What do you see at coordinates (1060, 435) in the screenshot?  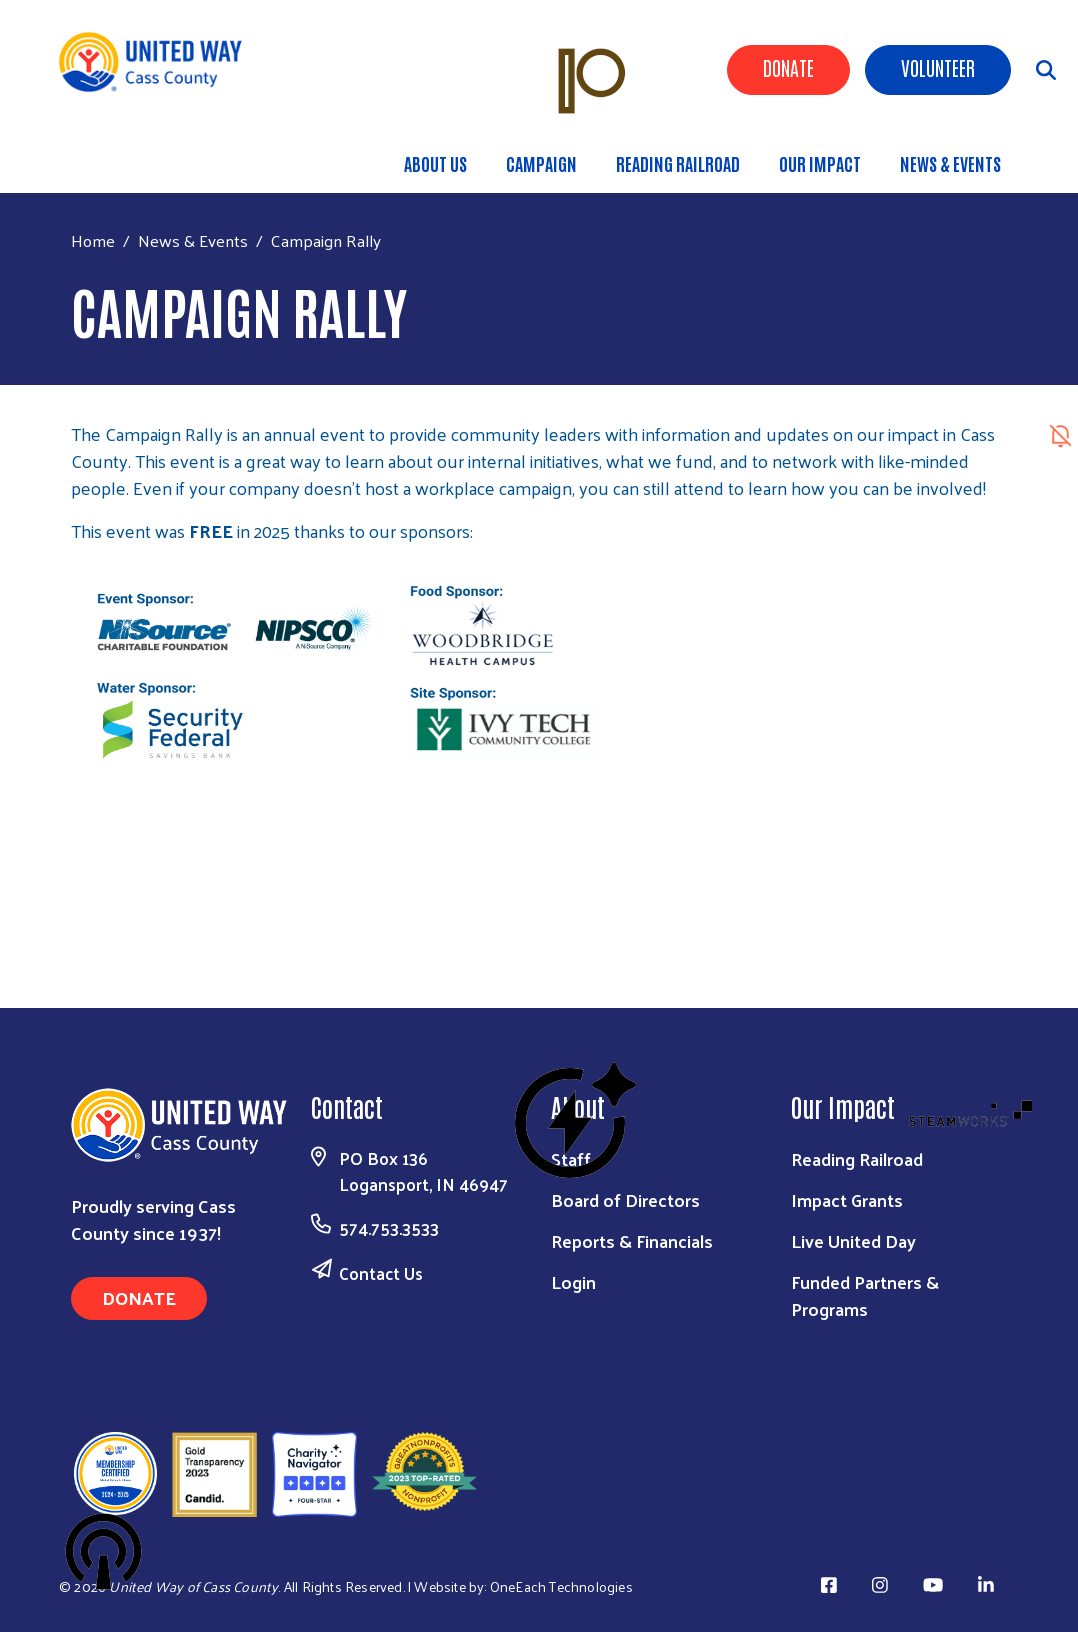 I see `mute notifications` at bounding box center [1060, 435].